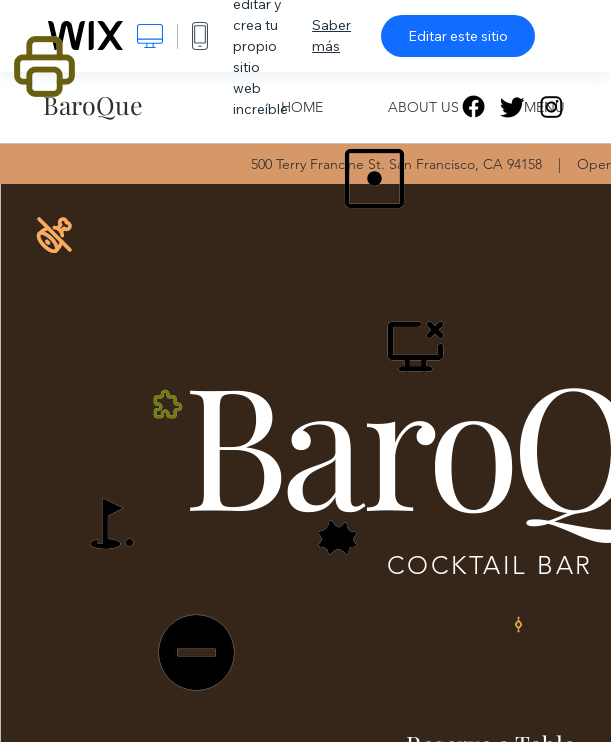  What do you see at coordinates (196, 652) in the screenshot?
I see `do not disturb mode is enabled` at bounding box center [196, 652].